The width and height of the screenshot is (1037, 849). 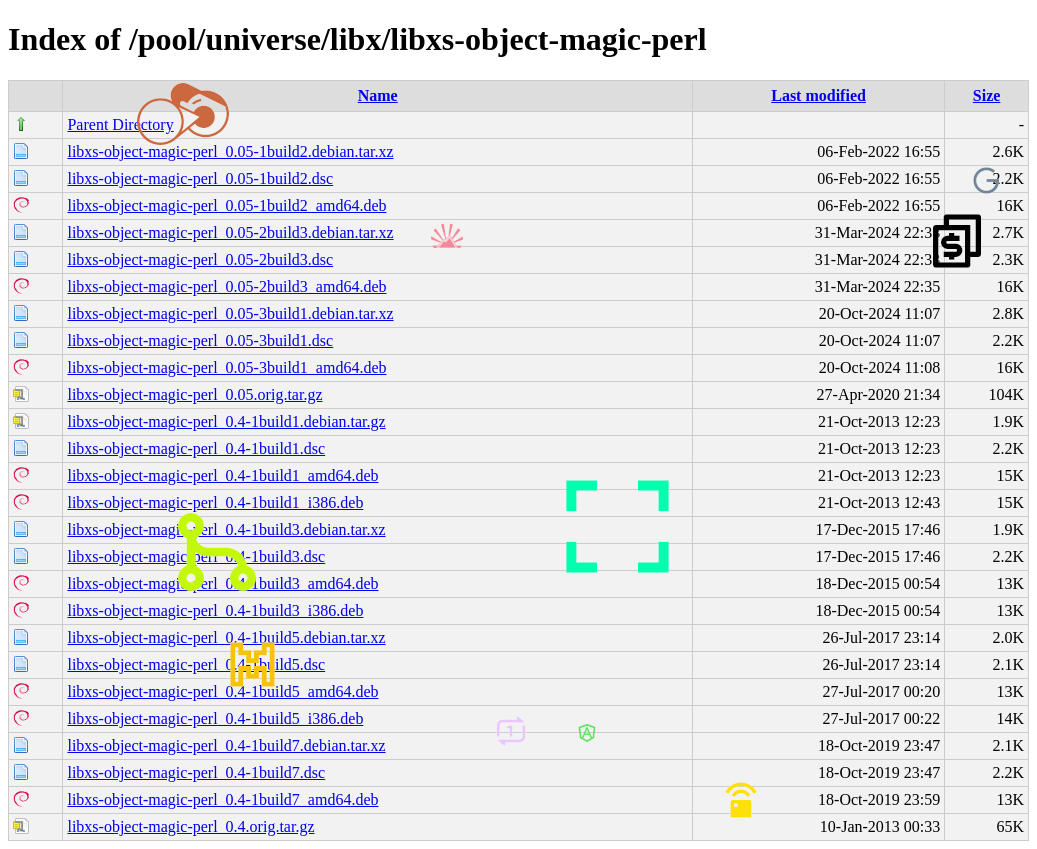 I want to click on open the Crew United platform, so click(x=183, y=114).